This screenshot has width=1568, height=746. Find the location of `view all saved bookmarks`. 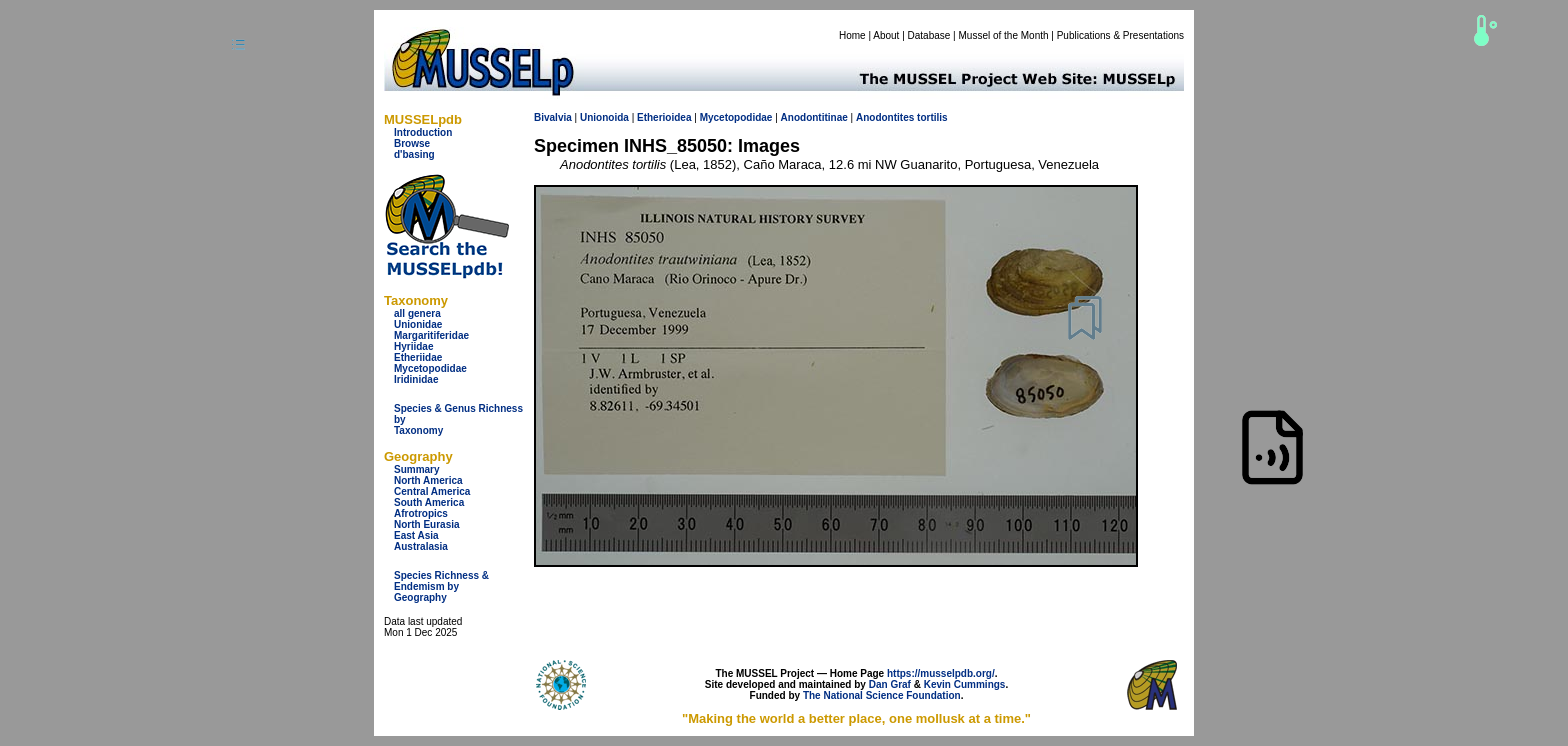

view all saved bookmarks is located at coordinates (1085, 318).